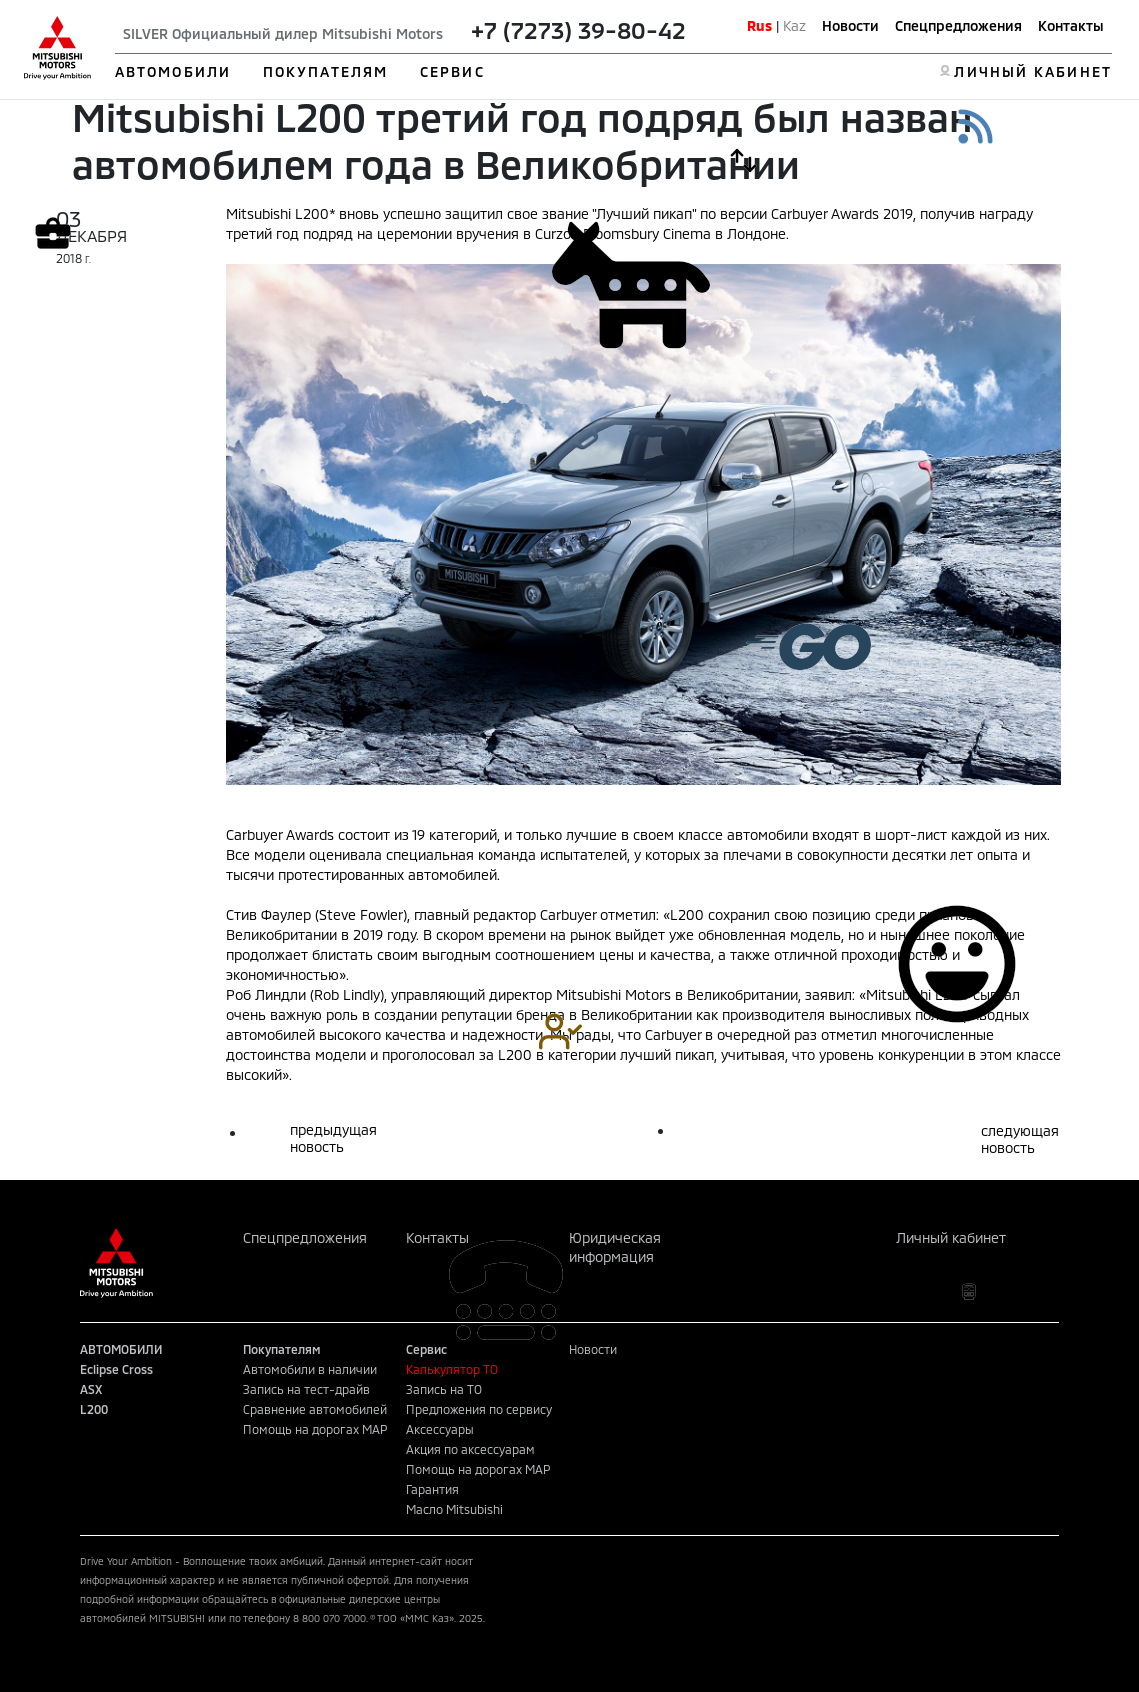  I want to click on view content in headline or list format, so click(171, 1420).